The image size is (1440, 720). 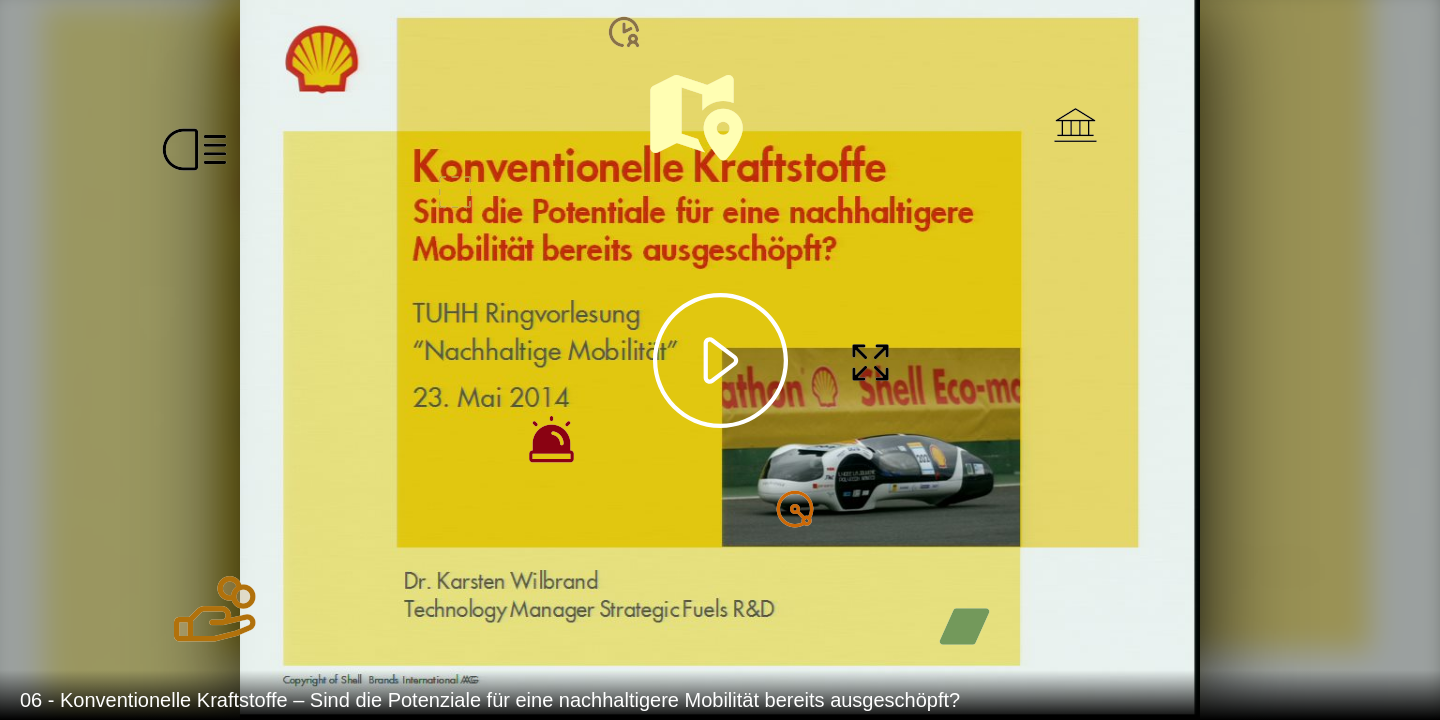 I want to click on toggle vehicle headlights on/off, so click(x=194, y=149).